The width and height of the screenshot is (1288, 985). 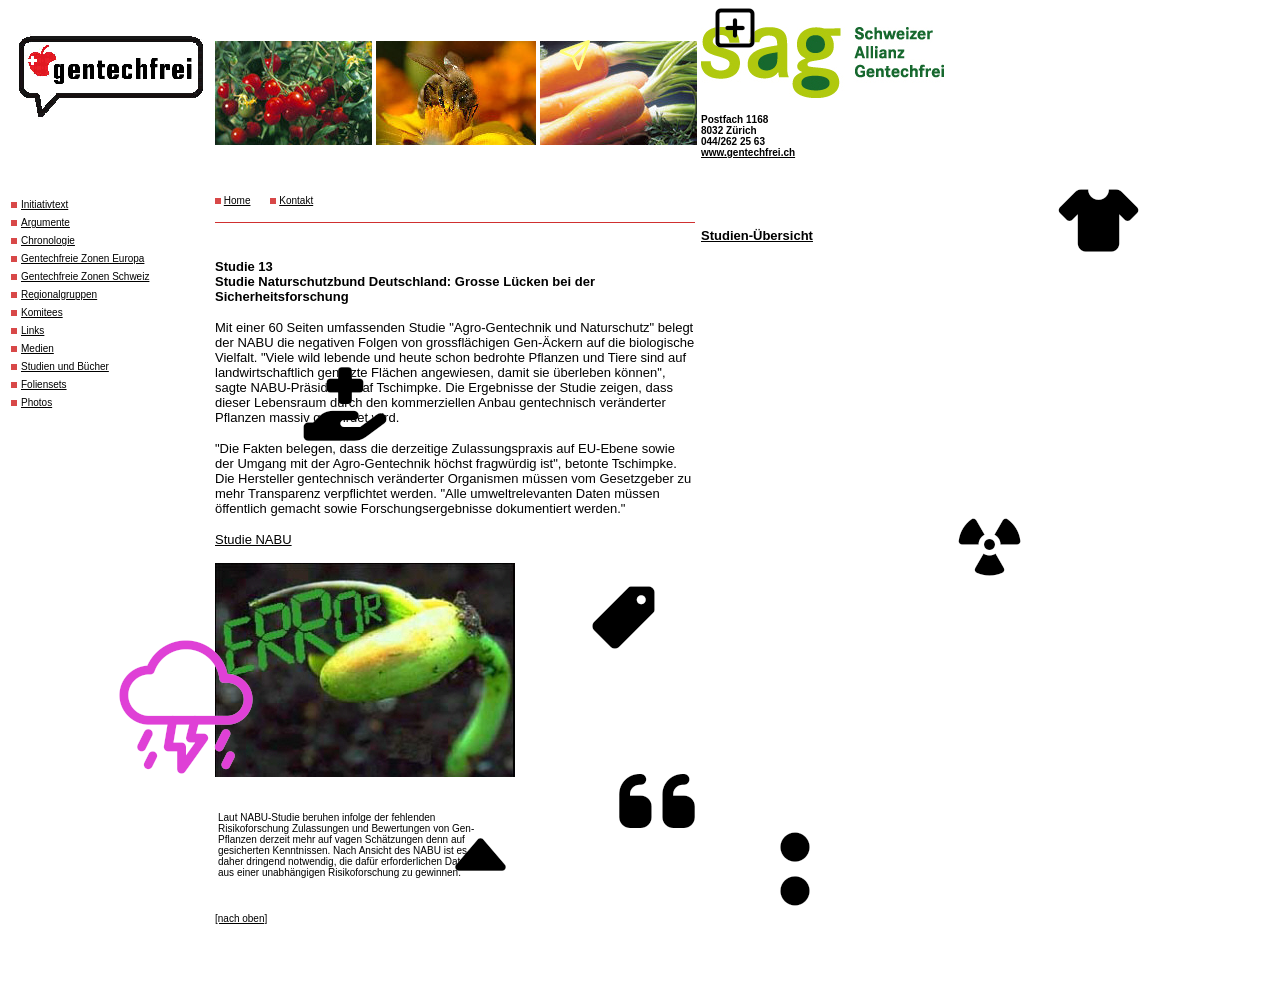 What do you see at coordinates (1098, 218) in the screenshot?
I see `browse clothing or apparel items` at bounding box center [1098, 218].